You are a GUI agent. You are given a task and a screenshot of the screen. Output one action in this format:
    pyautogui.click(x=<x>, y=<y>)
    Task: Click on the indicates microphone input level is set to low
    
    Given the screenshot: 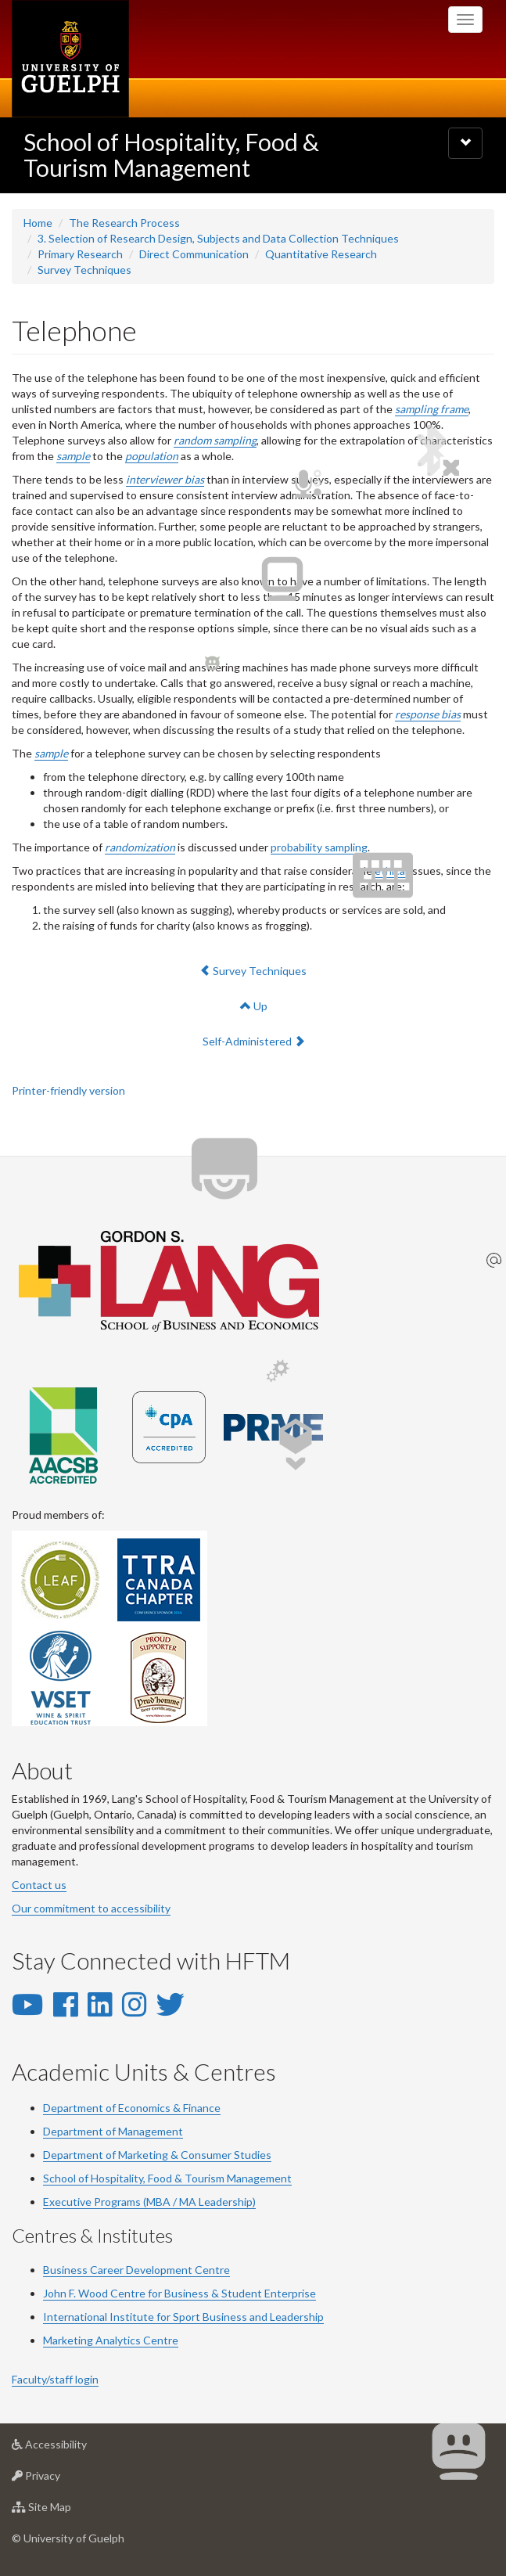 What is the action you would take?
    pyautogui.click(x=308, y=483)
    